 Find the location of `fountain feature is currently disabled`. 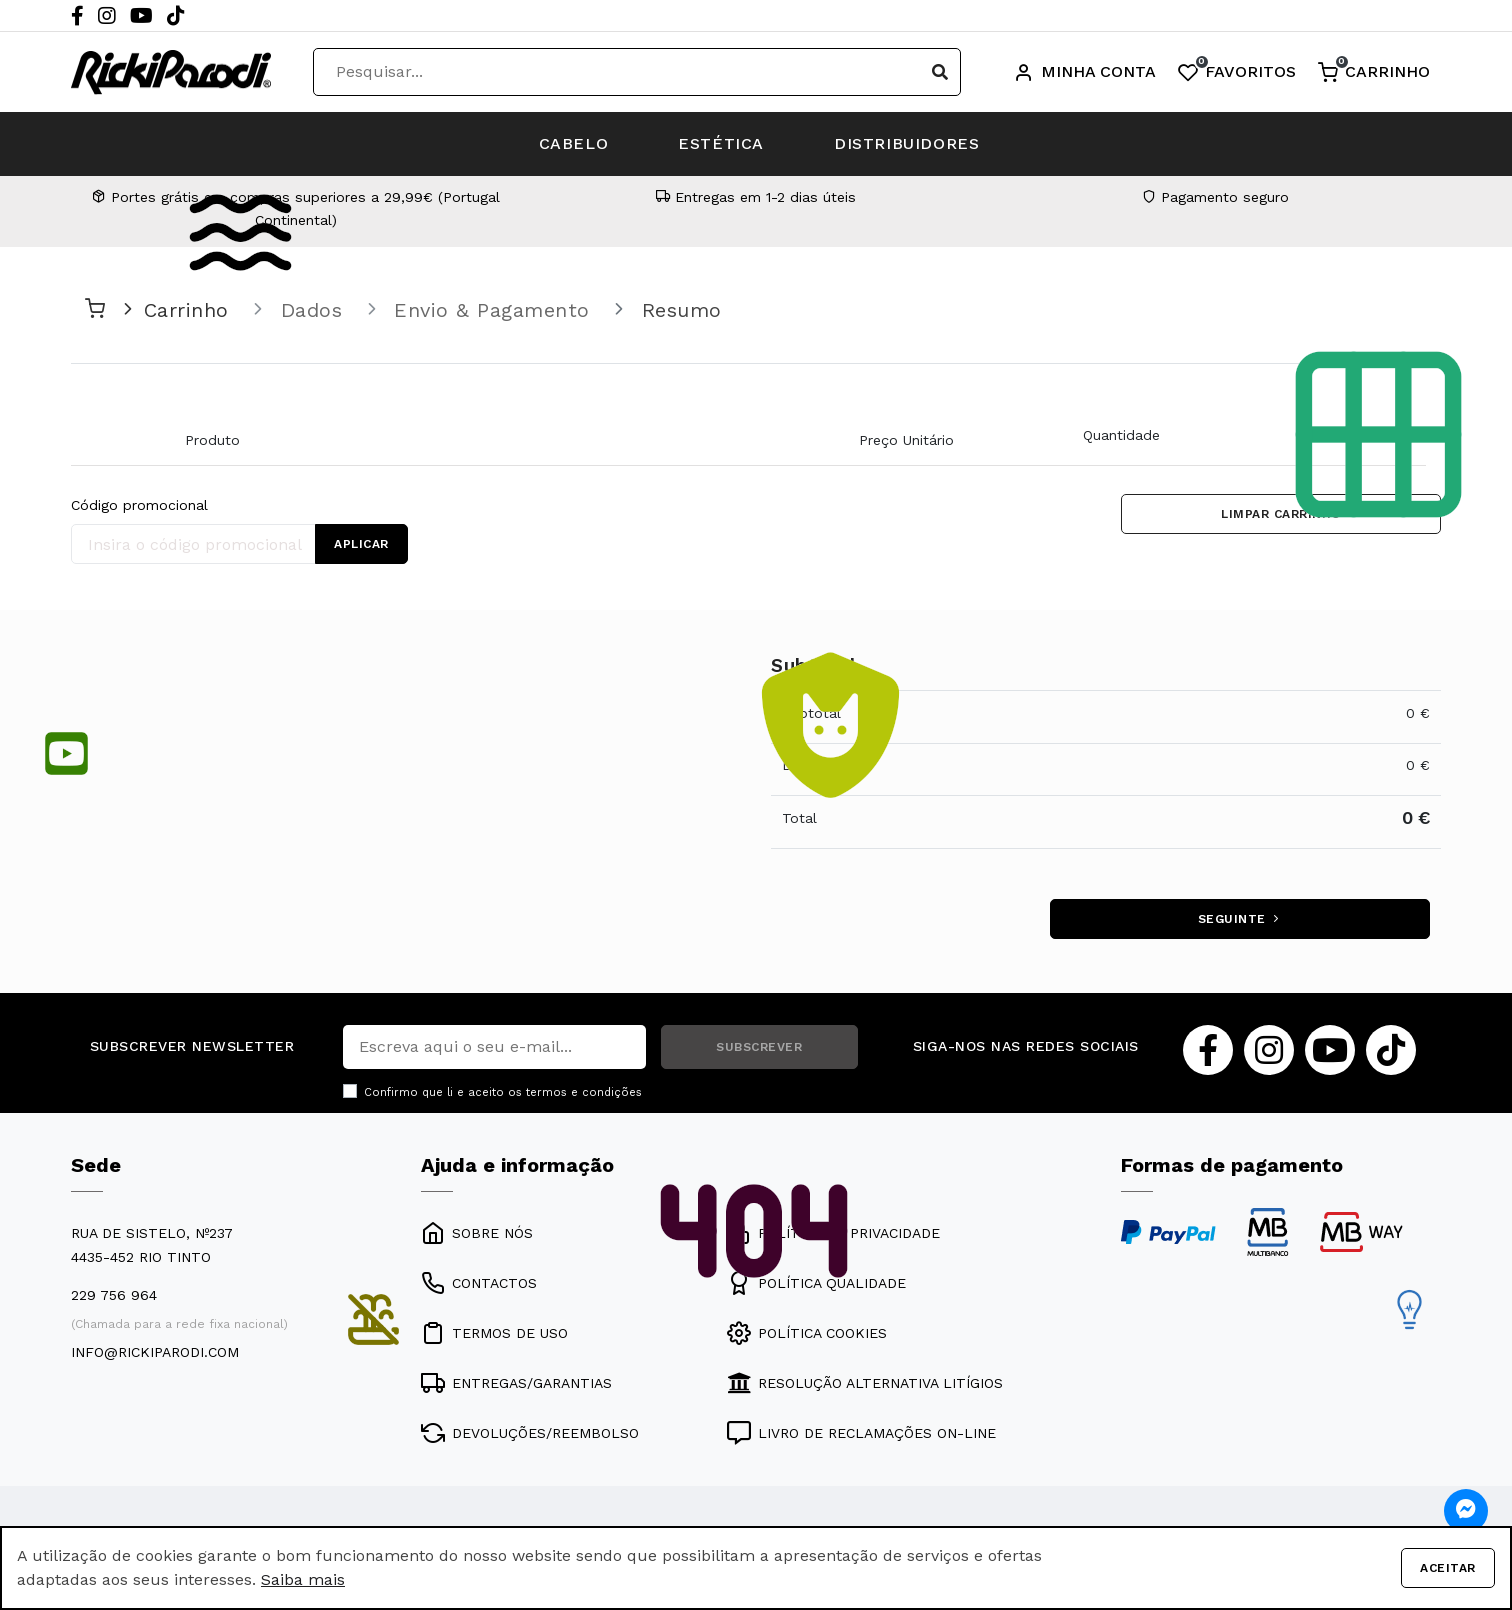

fountain feature is currently disabled is located at coordinates (373, 1319).